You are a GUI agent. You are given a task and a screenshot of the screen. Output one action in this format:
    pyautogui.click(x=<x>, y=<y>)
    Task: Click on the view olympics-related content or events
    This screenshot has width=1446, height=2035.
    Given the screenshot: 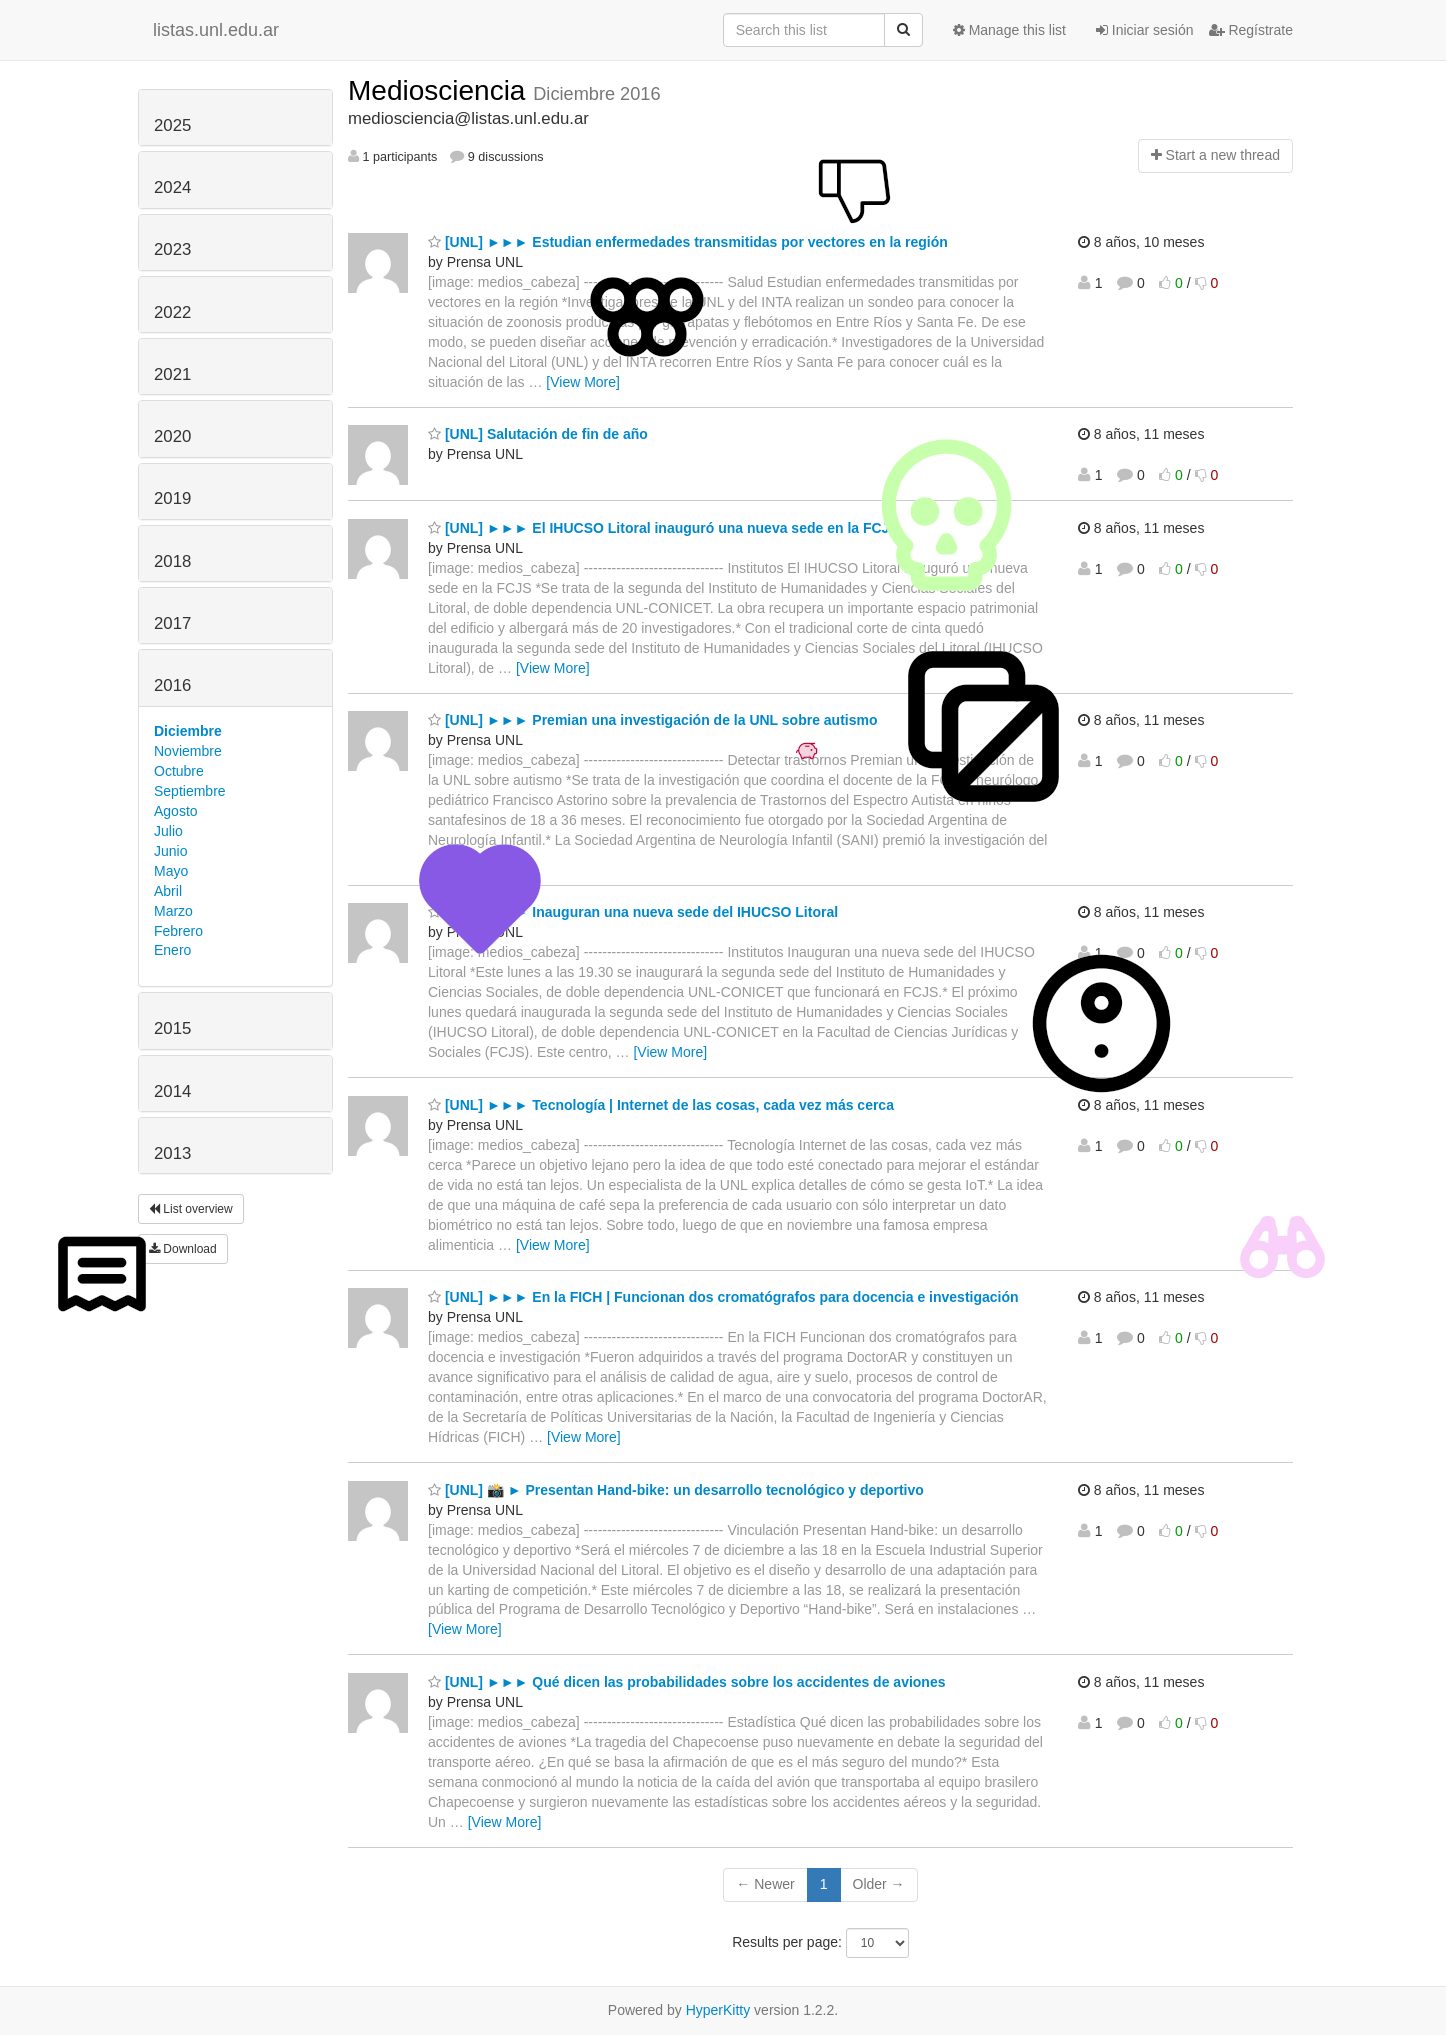 What is the action you would take?
    pyautogui.click(x=647, y=317)
    